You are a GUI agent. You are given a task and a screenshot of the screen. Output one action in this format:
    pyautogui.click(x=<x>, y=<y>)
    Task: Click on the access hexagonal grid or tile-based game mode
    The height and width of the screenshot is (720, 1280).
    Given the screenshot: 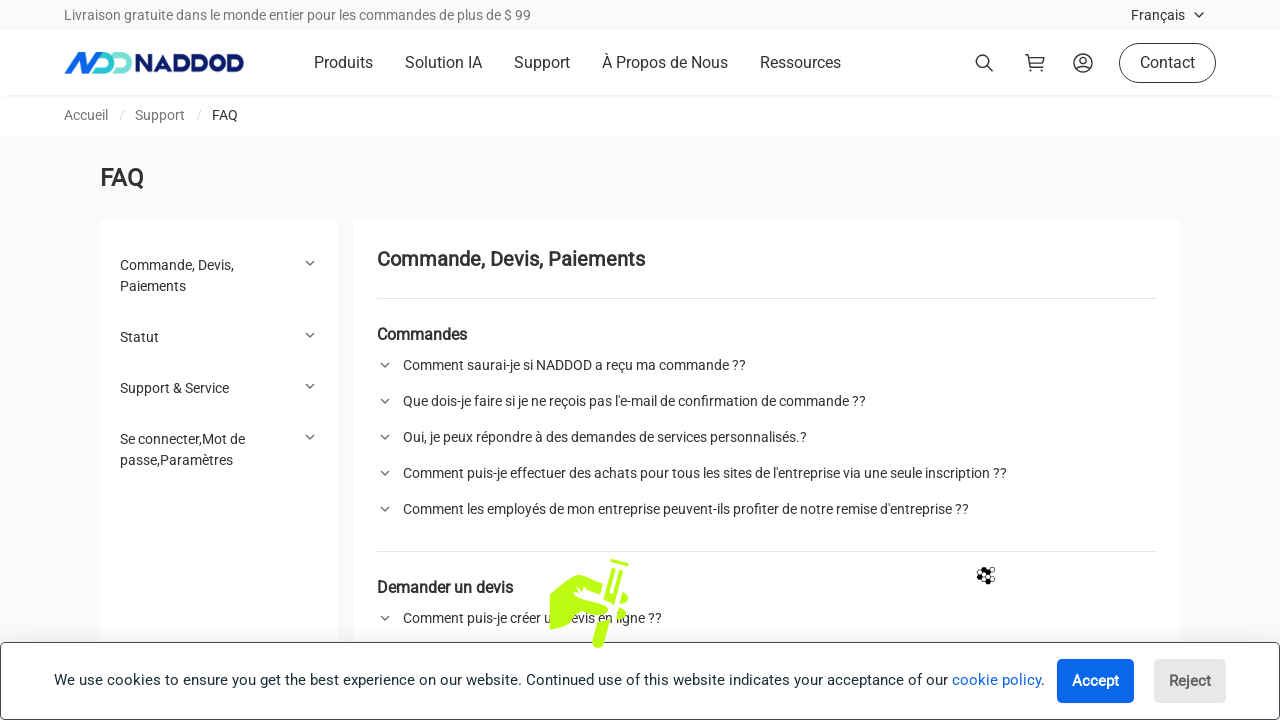 What is the action you would take?
    pyautogui.click(x=986, y=575)
    